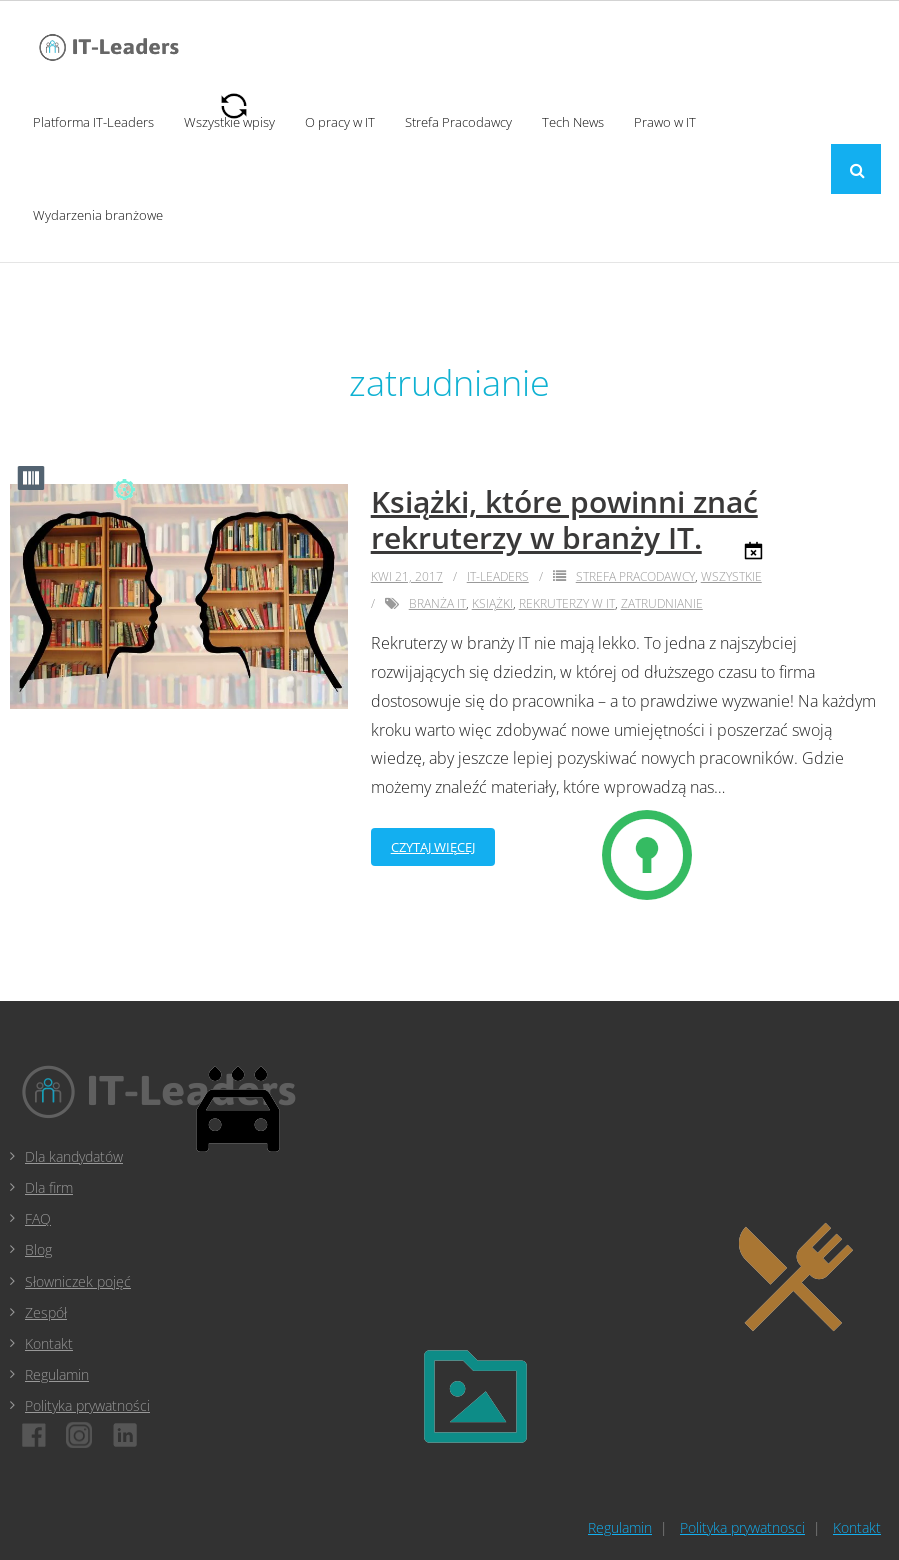 This screenshot has width=899, height=1560. What do you see at coordinates (475, 1396) in the screenshot?
I see `open photo or image folder` at bounding box center [475, 1396].